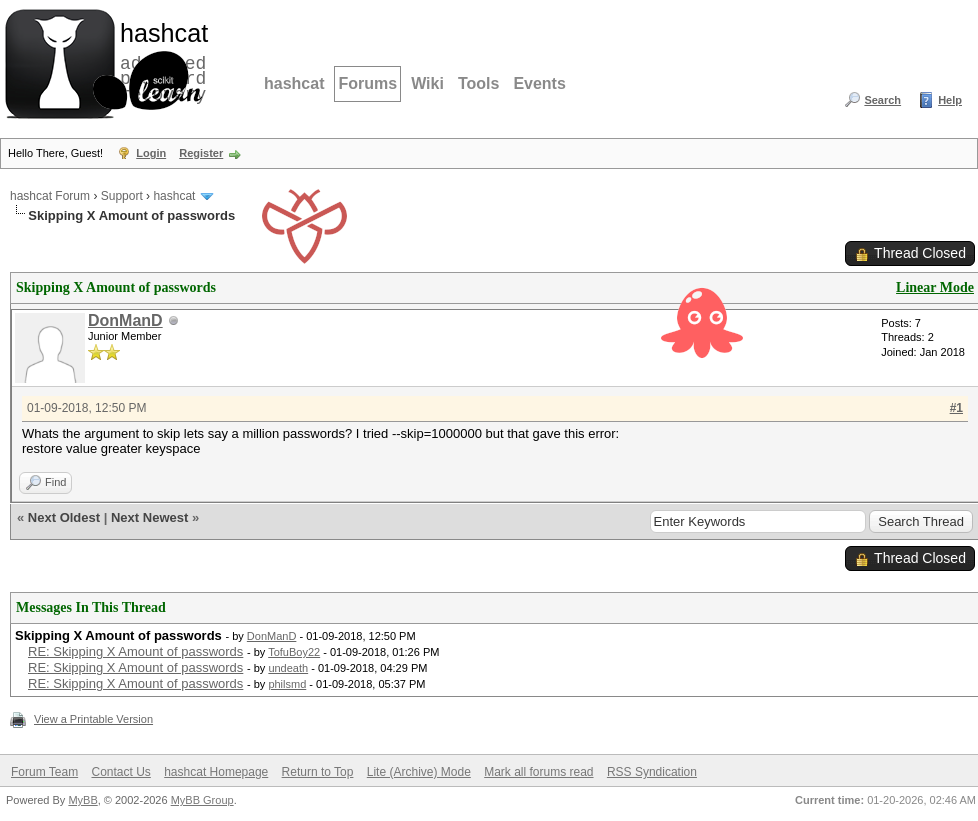  I want to click on intigriti bug bounty platform logo, so click(304, 226).